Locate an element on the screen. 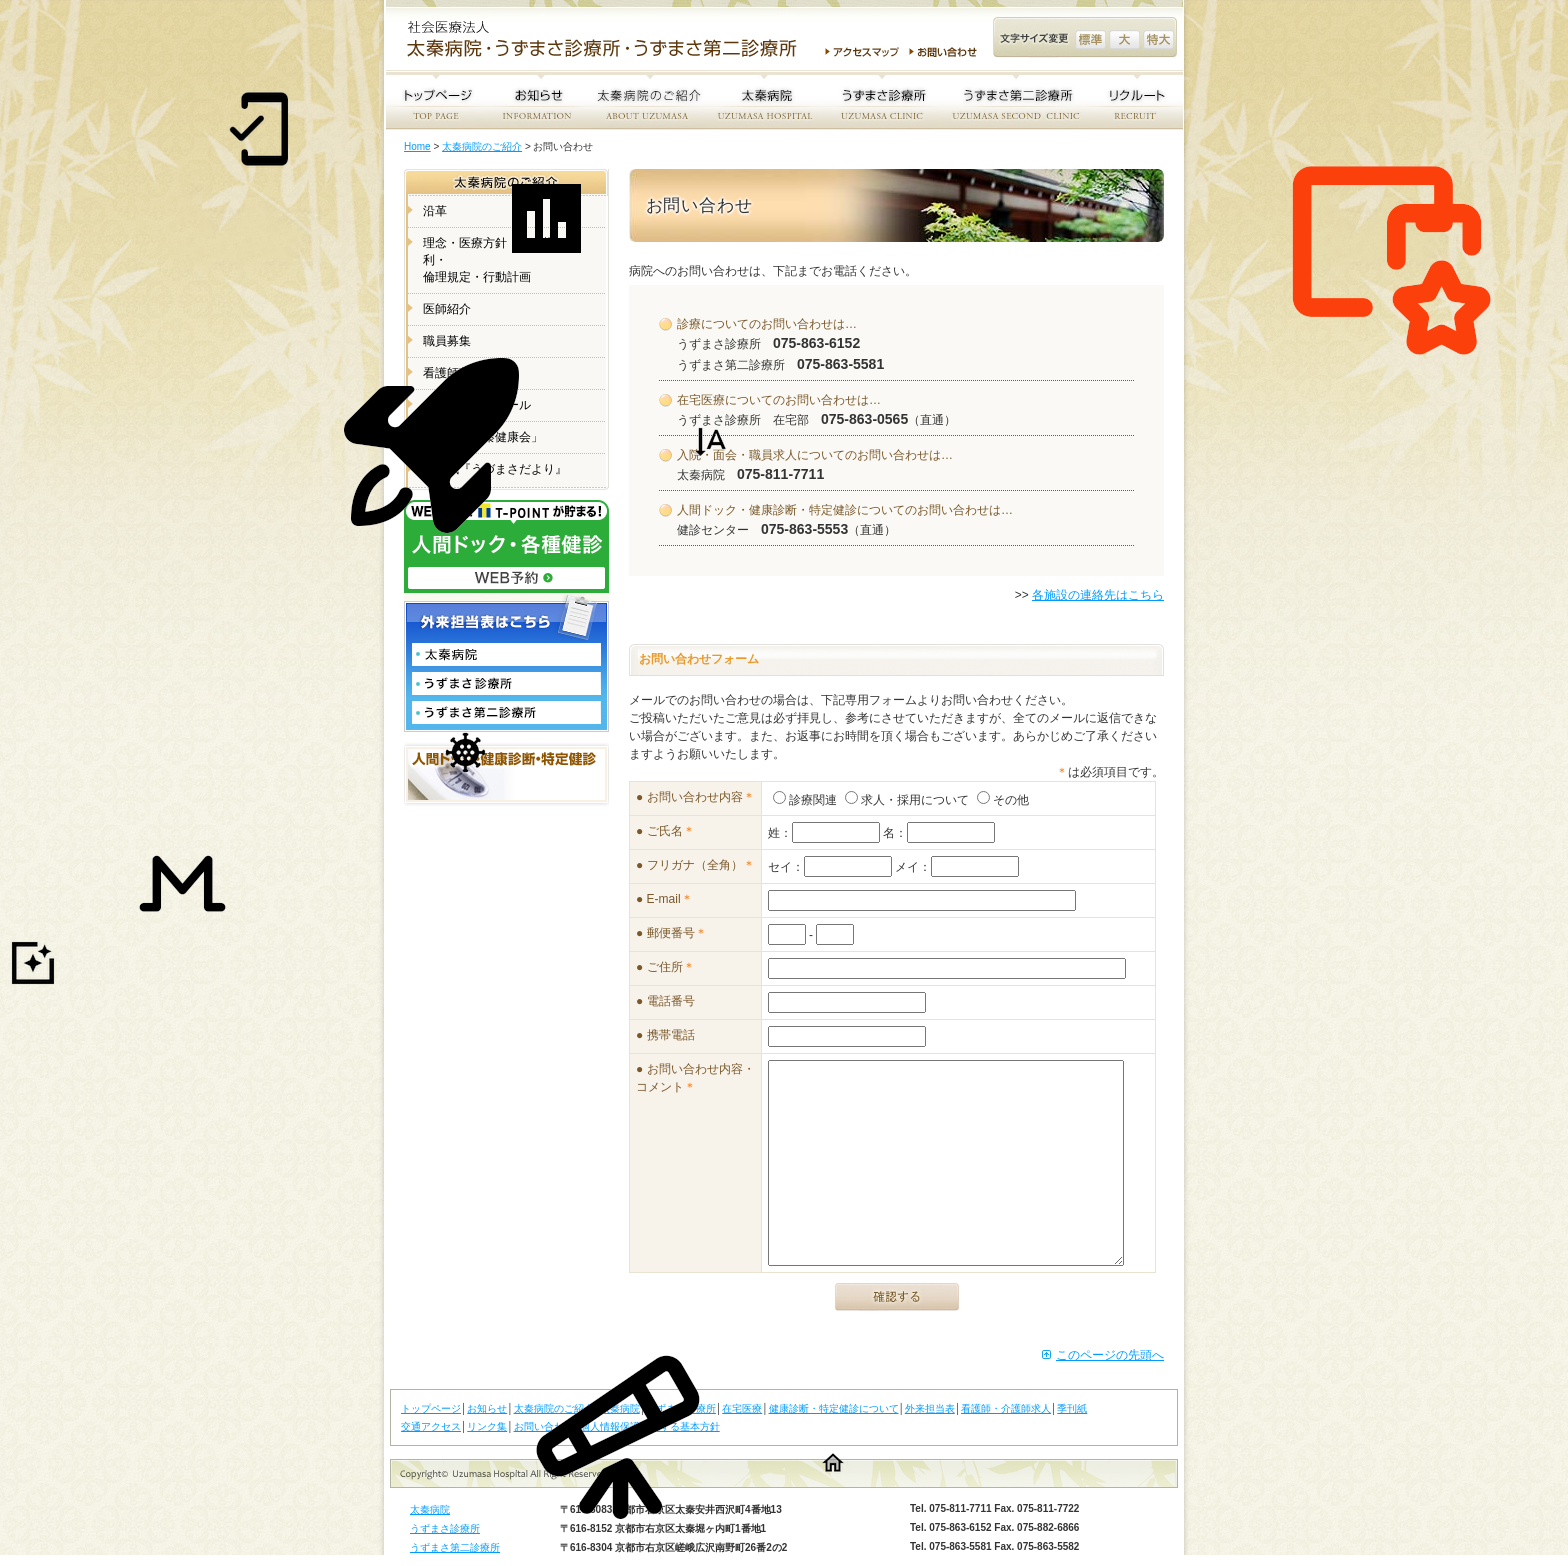 The width and height of the screenshot is (1568, 1566). favorite or star a connected device is located at coordinates (1387, 251).